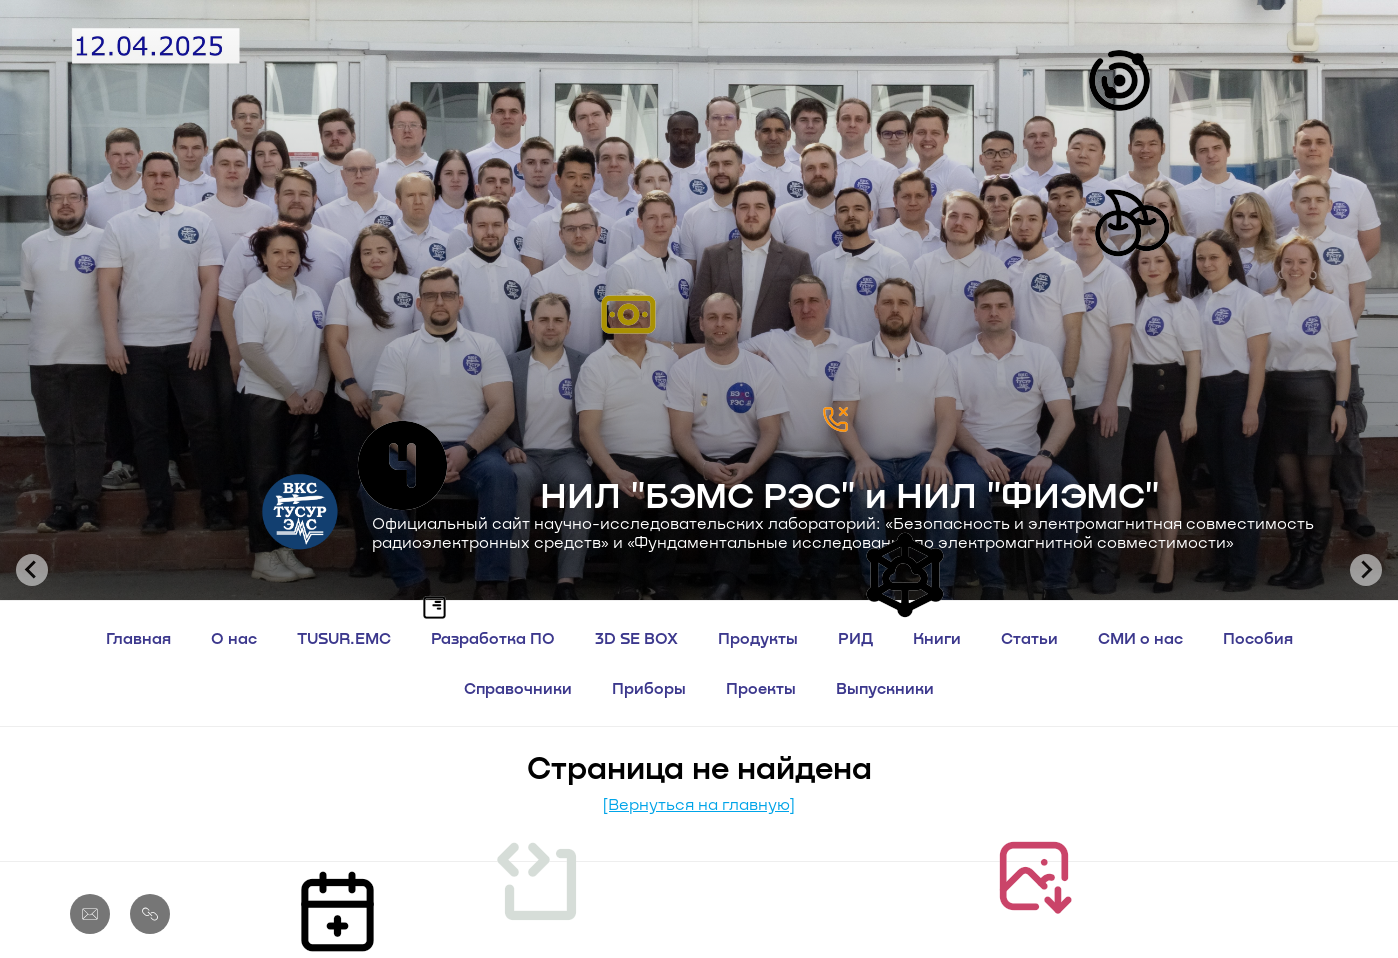 Image resolution: width=1398 pixels, height=958 pixels. What do you see at coordinates (402, 465) in the screenshot?
I see `indicates step 4 in a multi-step process` at bounding box center [402, 465].